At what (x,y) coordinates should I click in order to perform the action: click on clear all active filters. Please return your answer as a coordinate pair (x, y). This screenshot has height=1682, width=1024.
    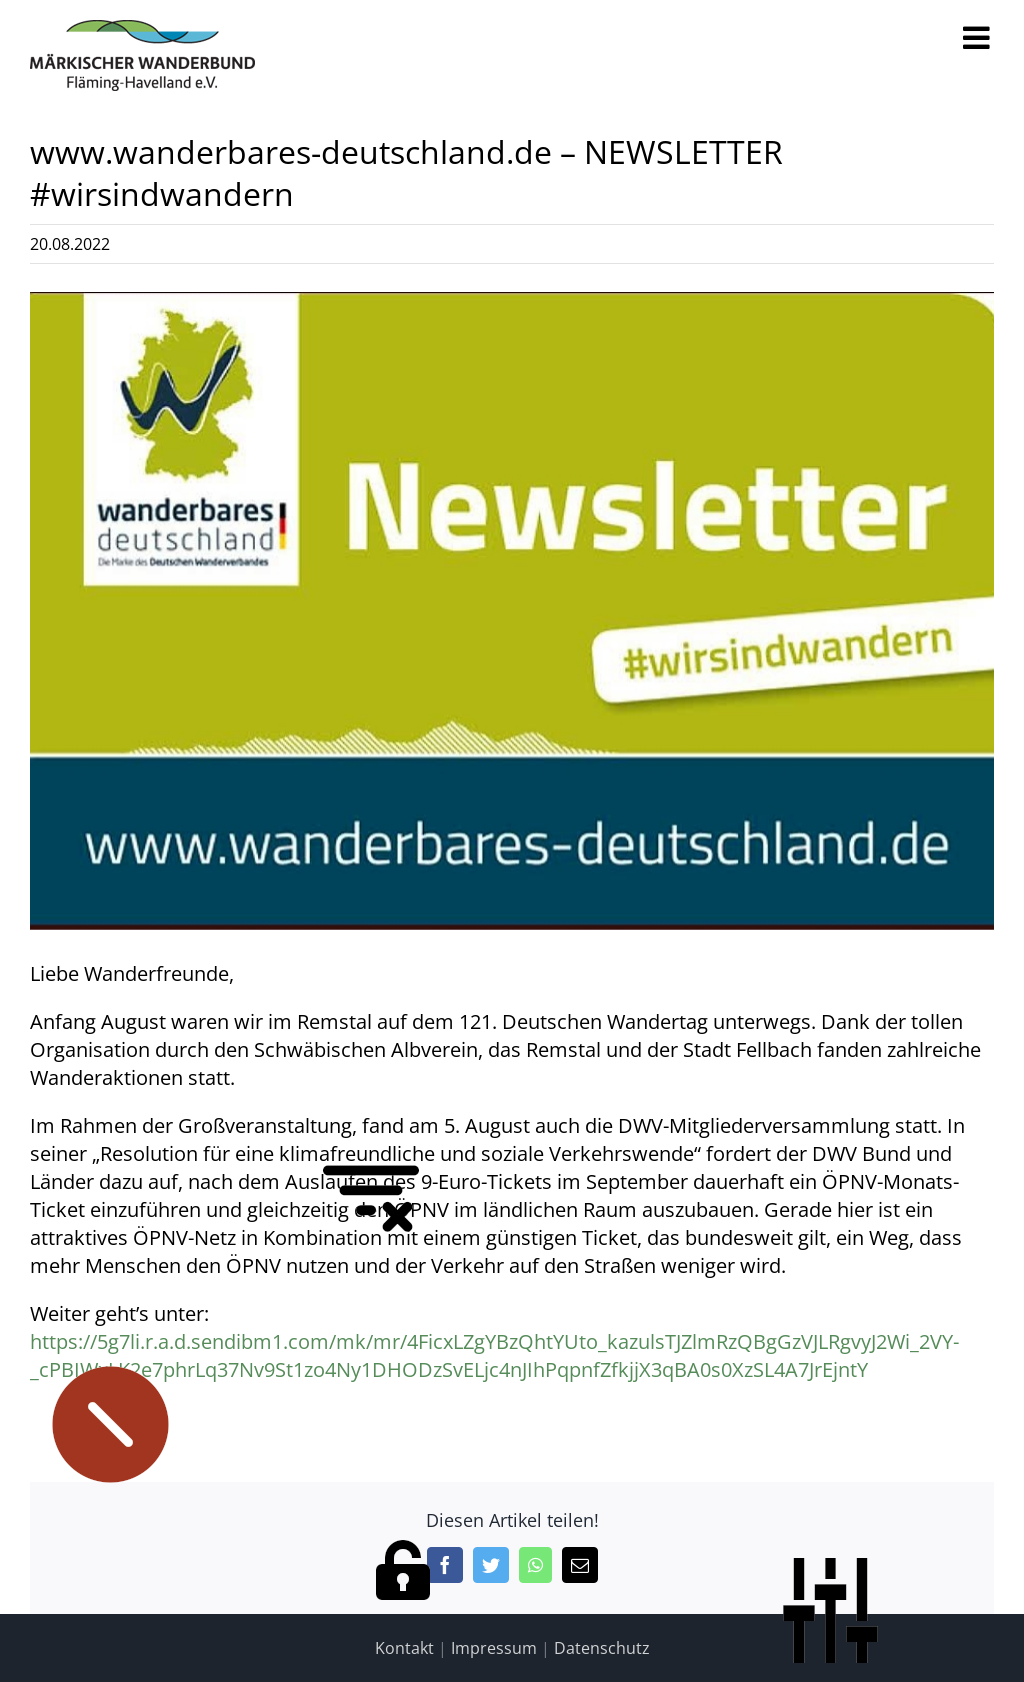
    Looking at the image, I should click on (371, 1187).